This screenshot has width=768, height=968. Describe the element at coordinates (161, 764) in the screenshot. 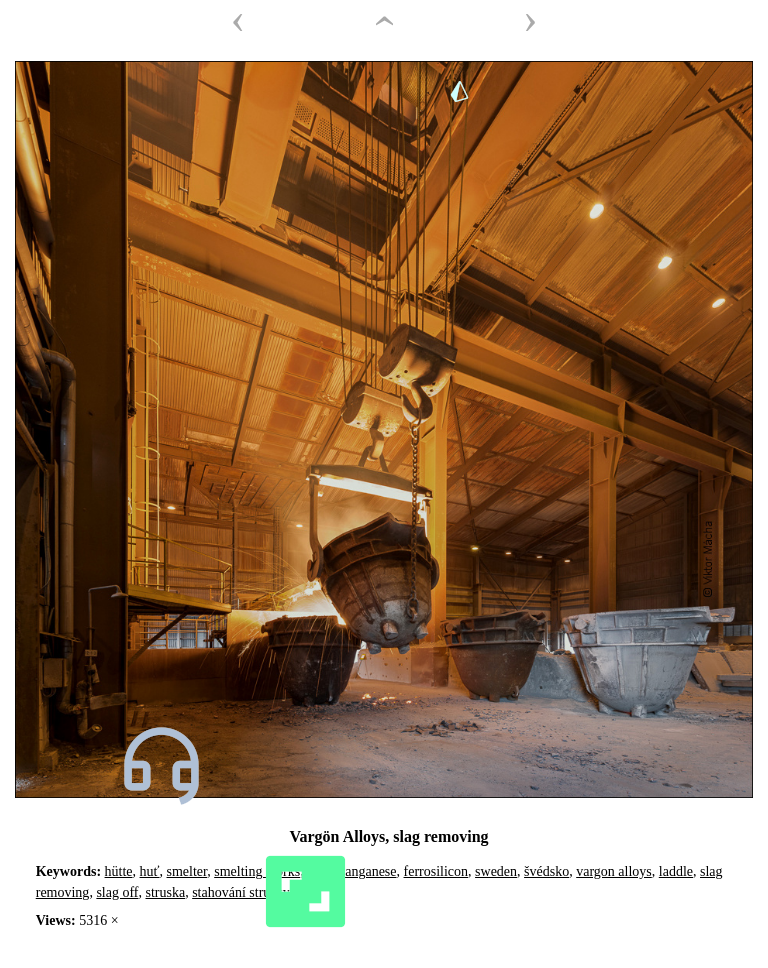

I see `contact customer support` at that location.